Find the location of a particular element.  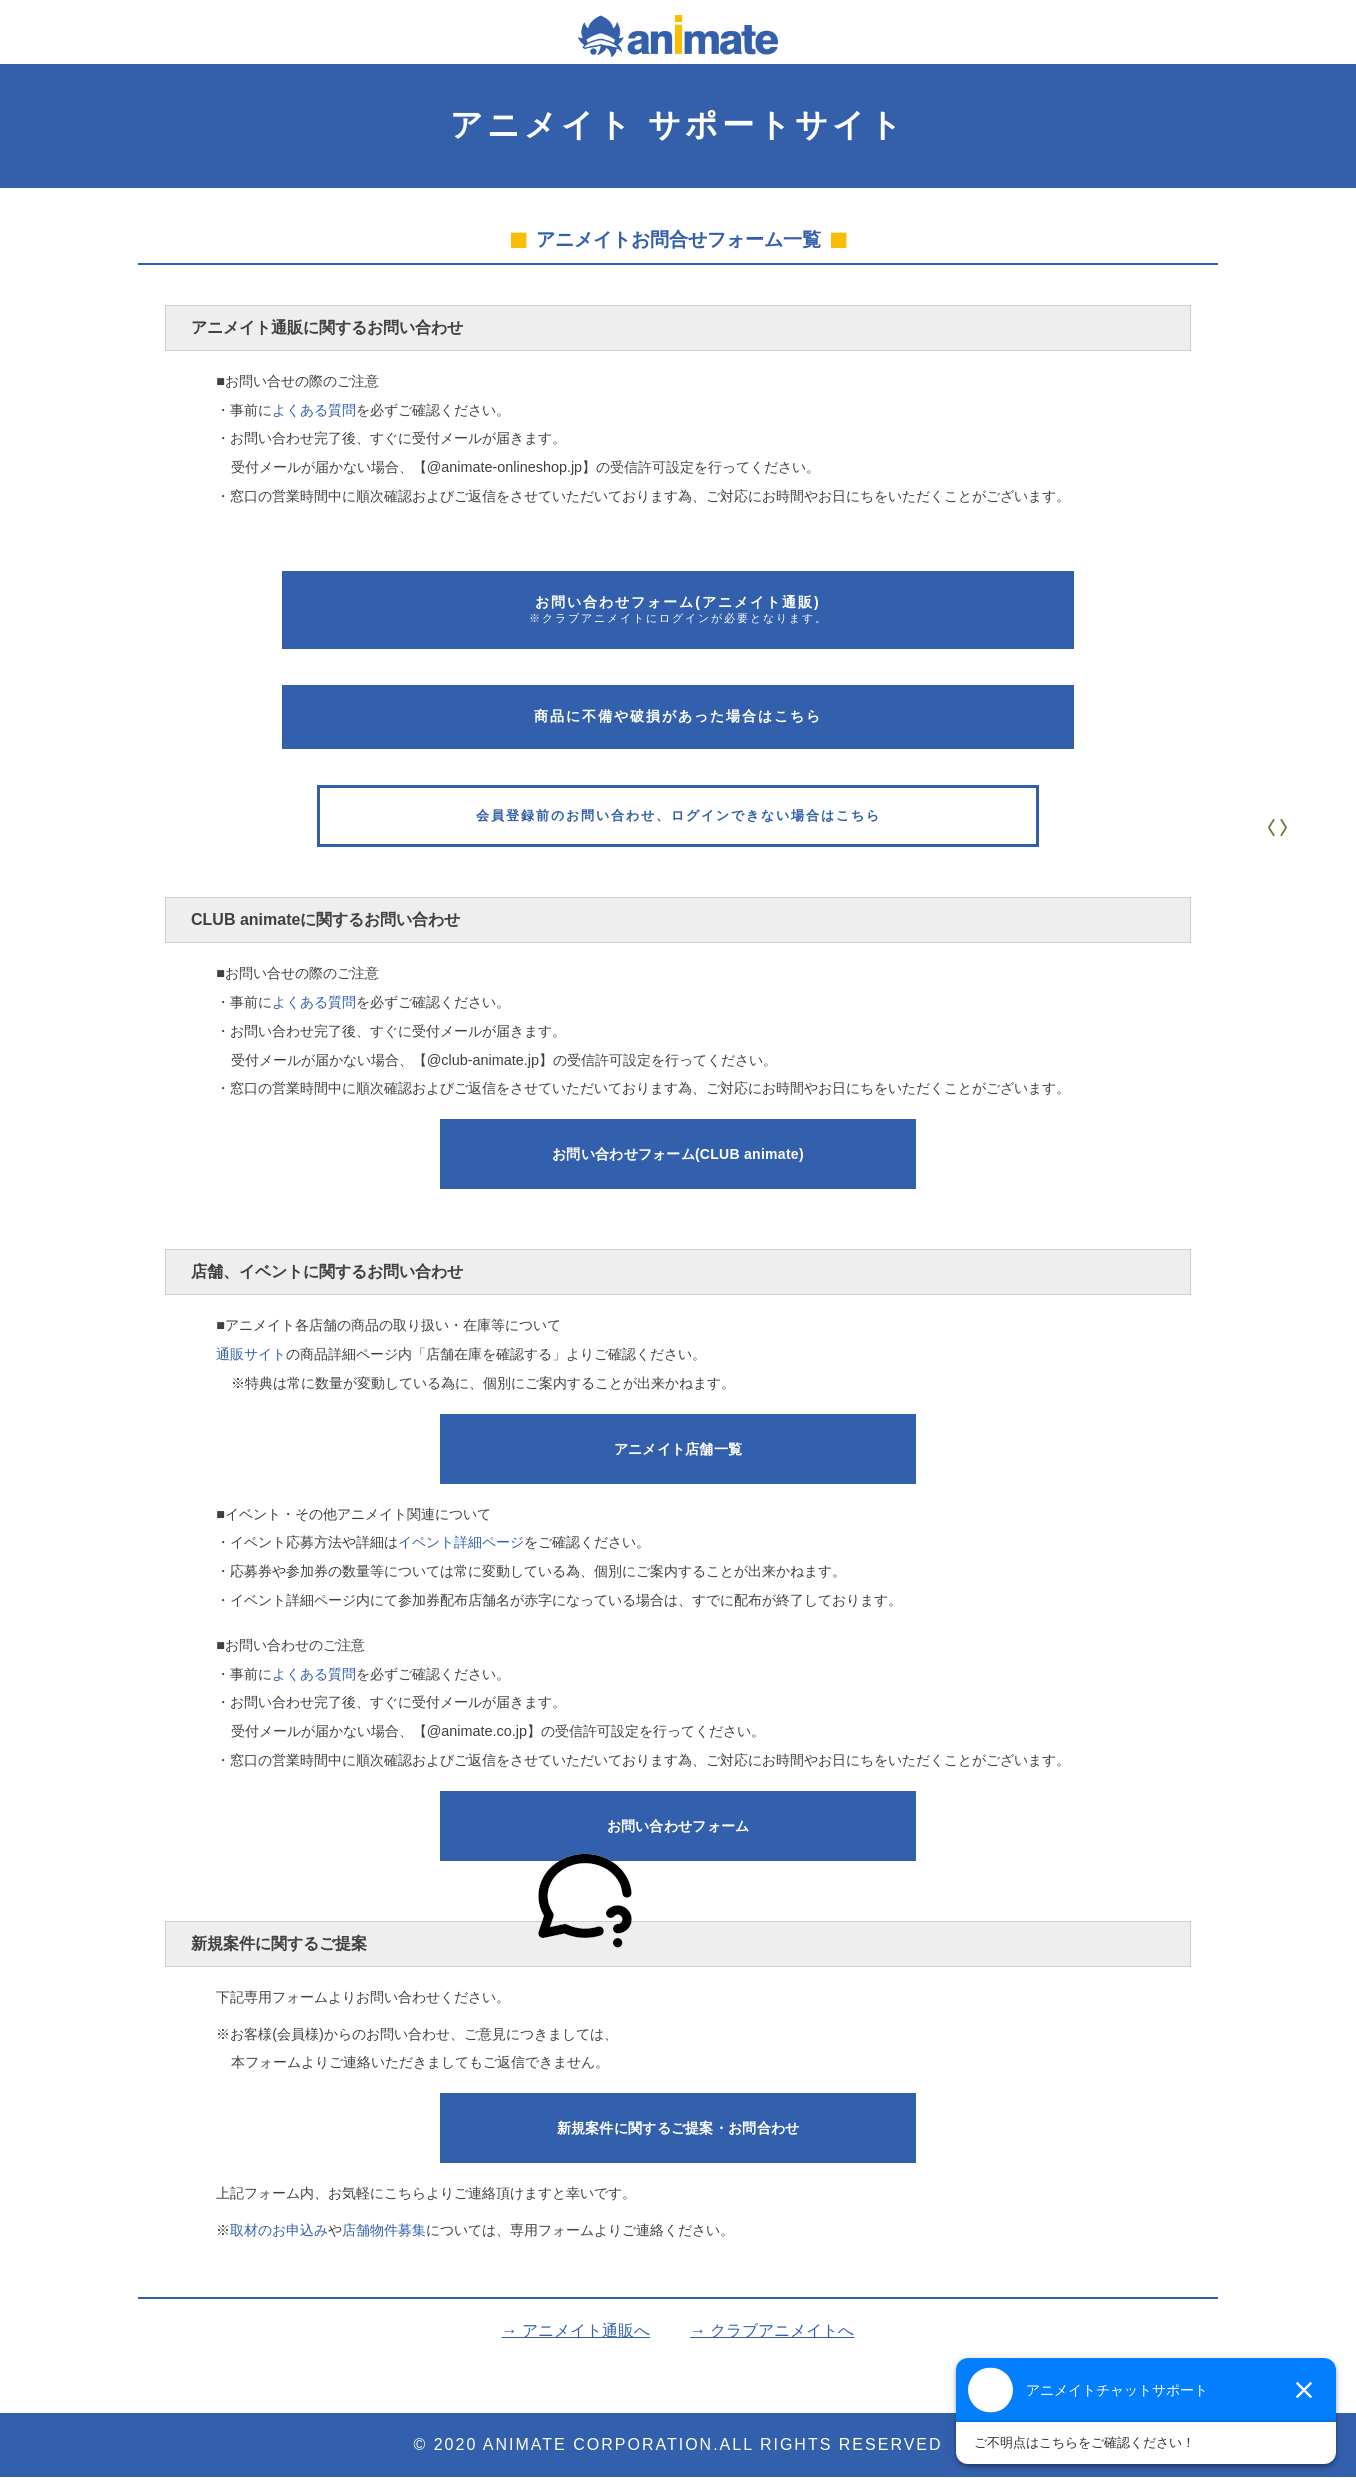

access help or FAQ chat is located at coordinates (585, 1896).